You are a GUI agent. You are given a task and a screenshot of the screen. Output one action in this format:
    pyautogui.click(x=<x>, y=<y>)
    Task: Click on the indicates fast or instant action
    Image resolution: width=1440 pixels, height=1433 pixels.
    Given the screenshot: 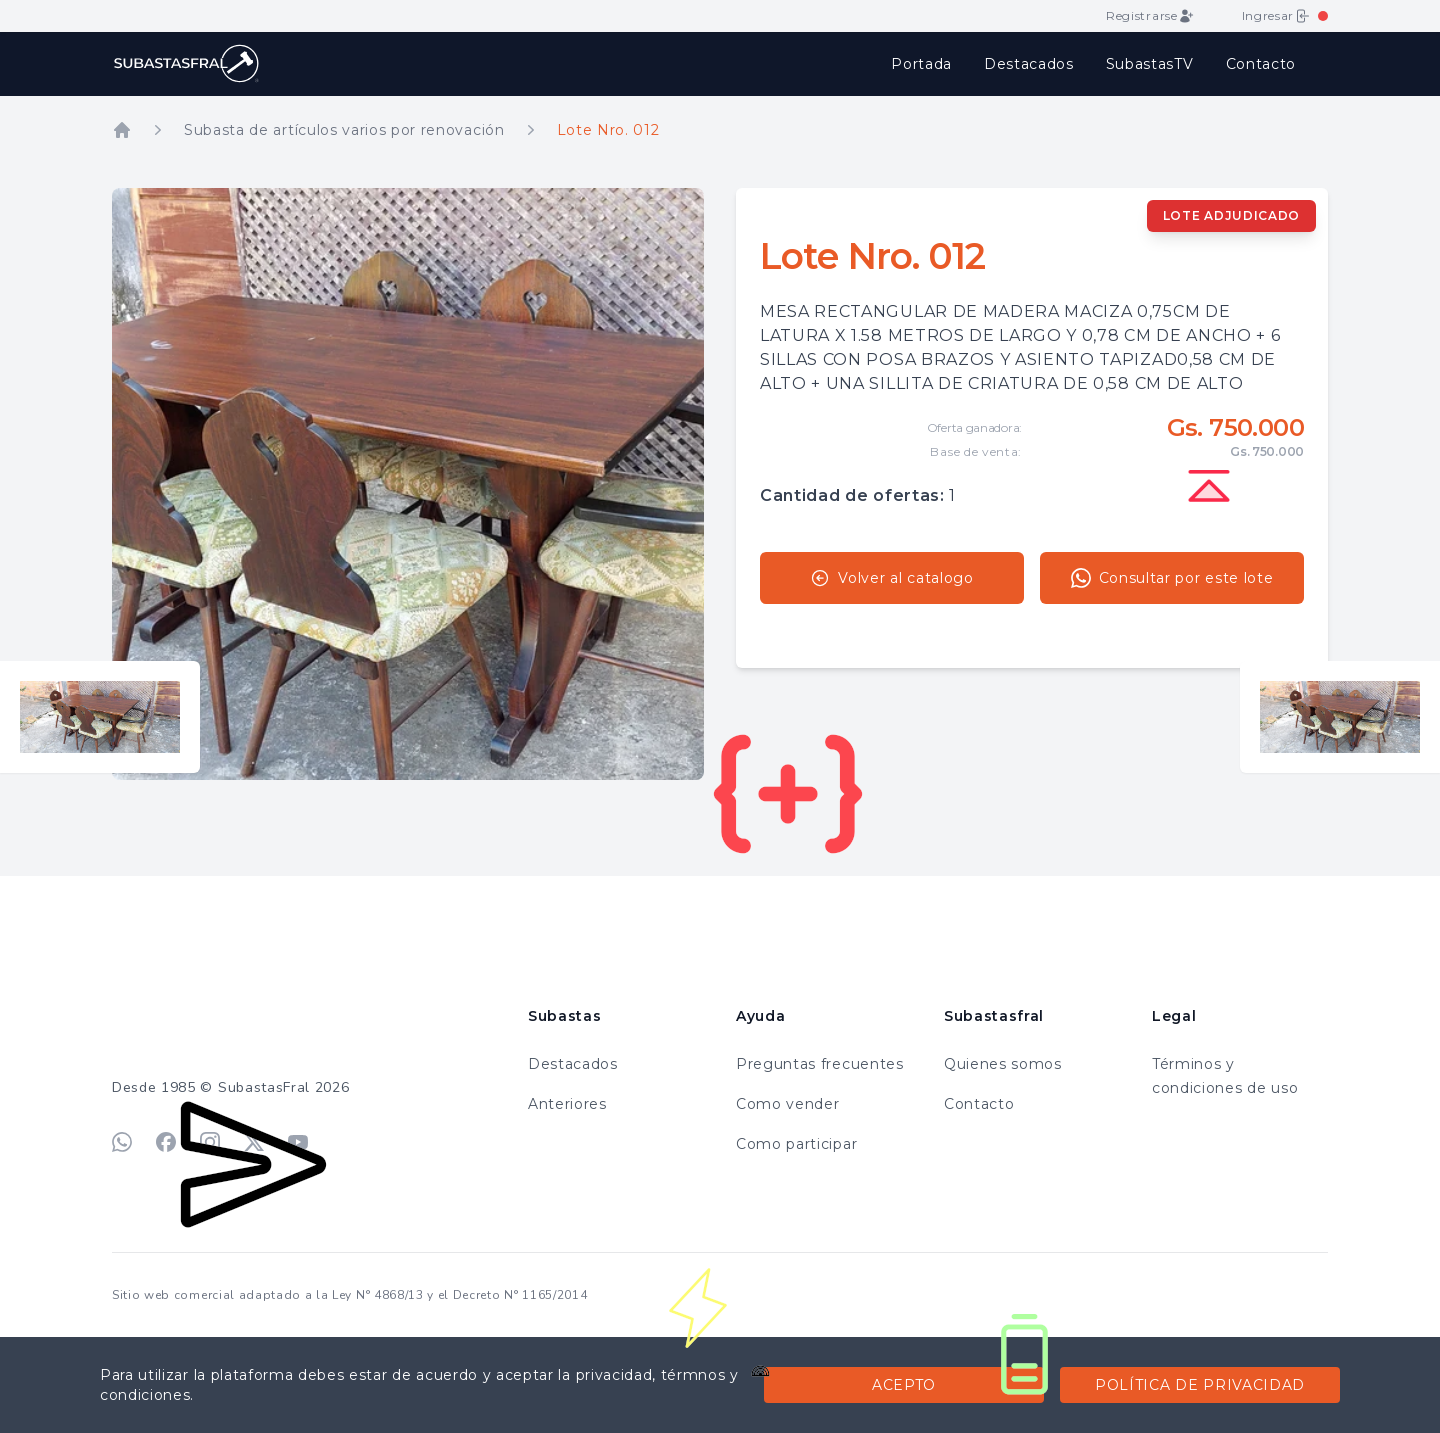 What is the action you would take?
    pyautogui.click(x=698, y=1308)
    